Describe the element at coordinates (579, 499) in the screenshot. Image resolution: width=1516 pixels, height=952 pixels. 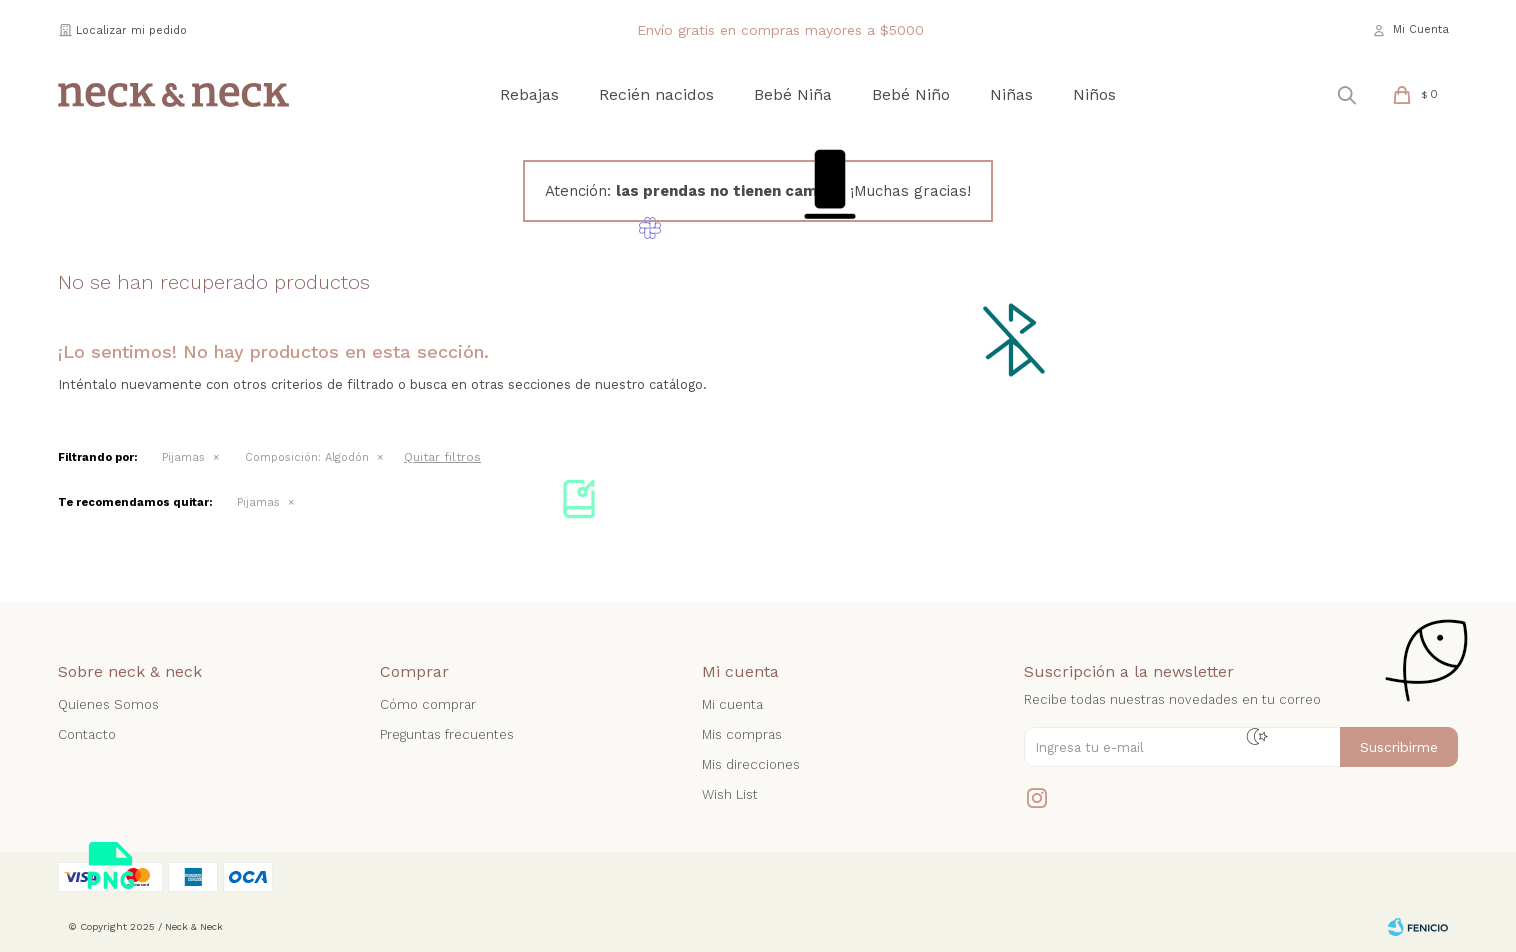
I see `access encrypted or password-protected documents` at that location.